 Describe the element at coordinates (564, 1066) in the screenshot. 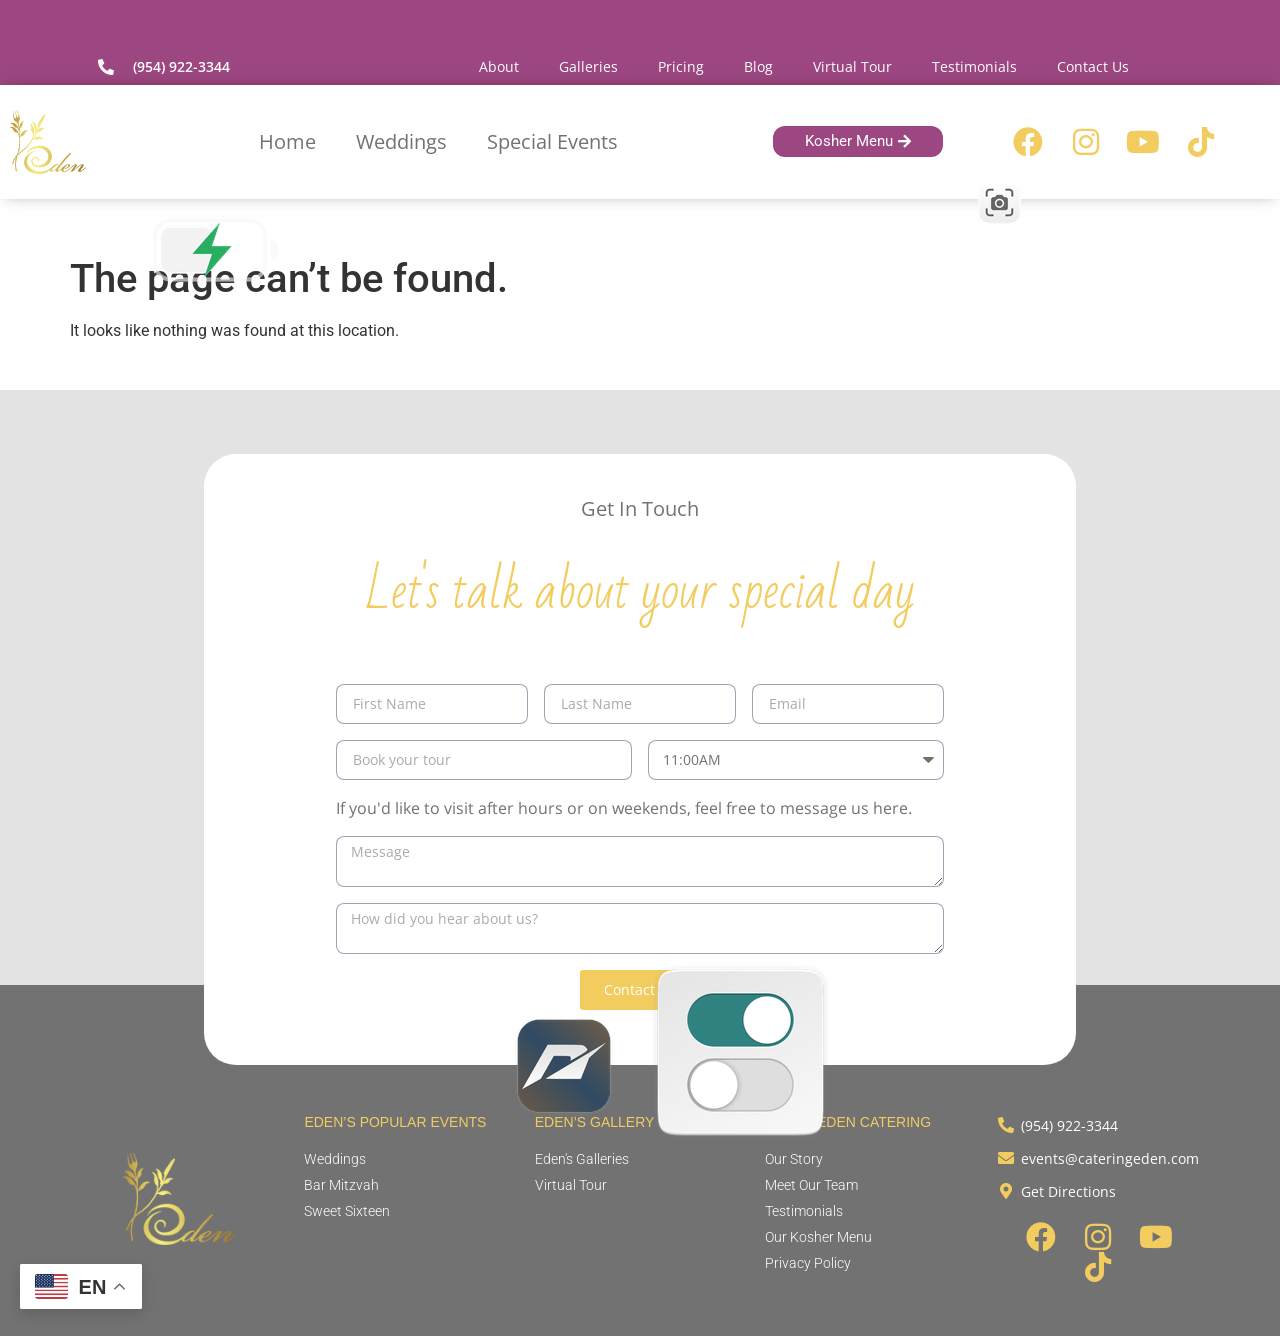

I see `launch need for speed no limits game` at that location.